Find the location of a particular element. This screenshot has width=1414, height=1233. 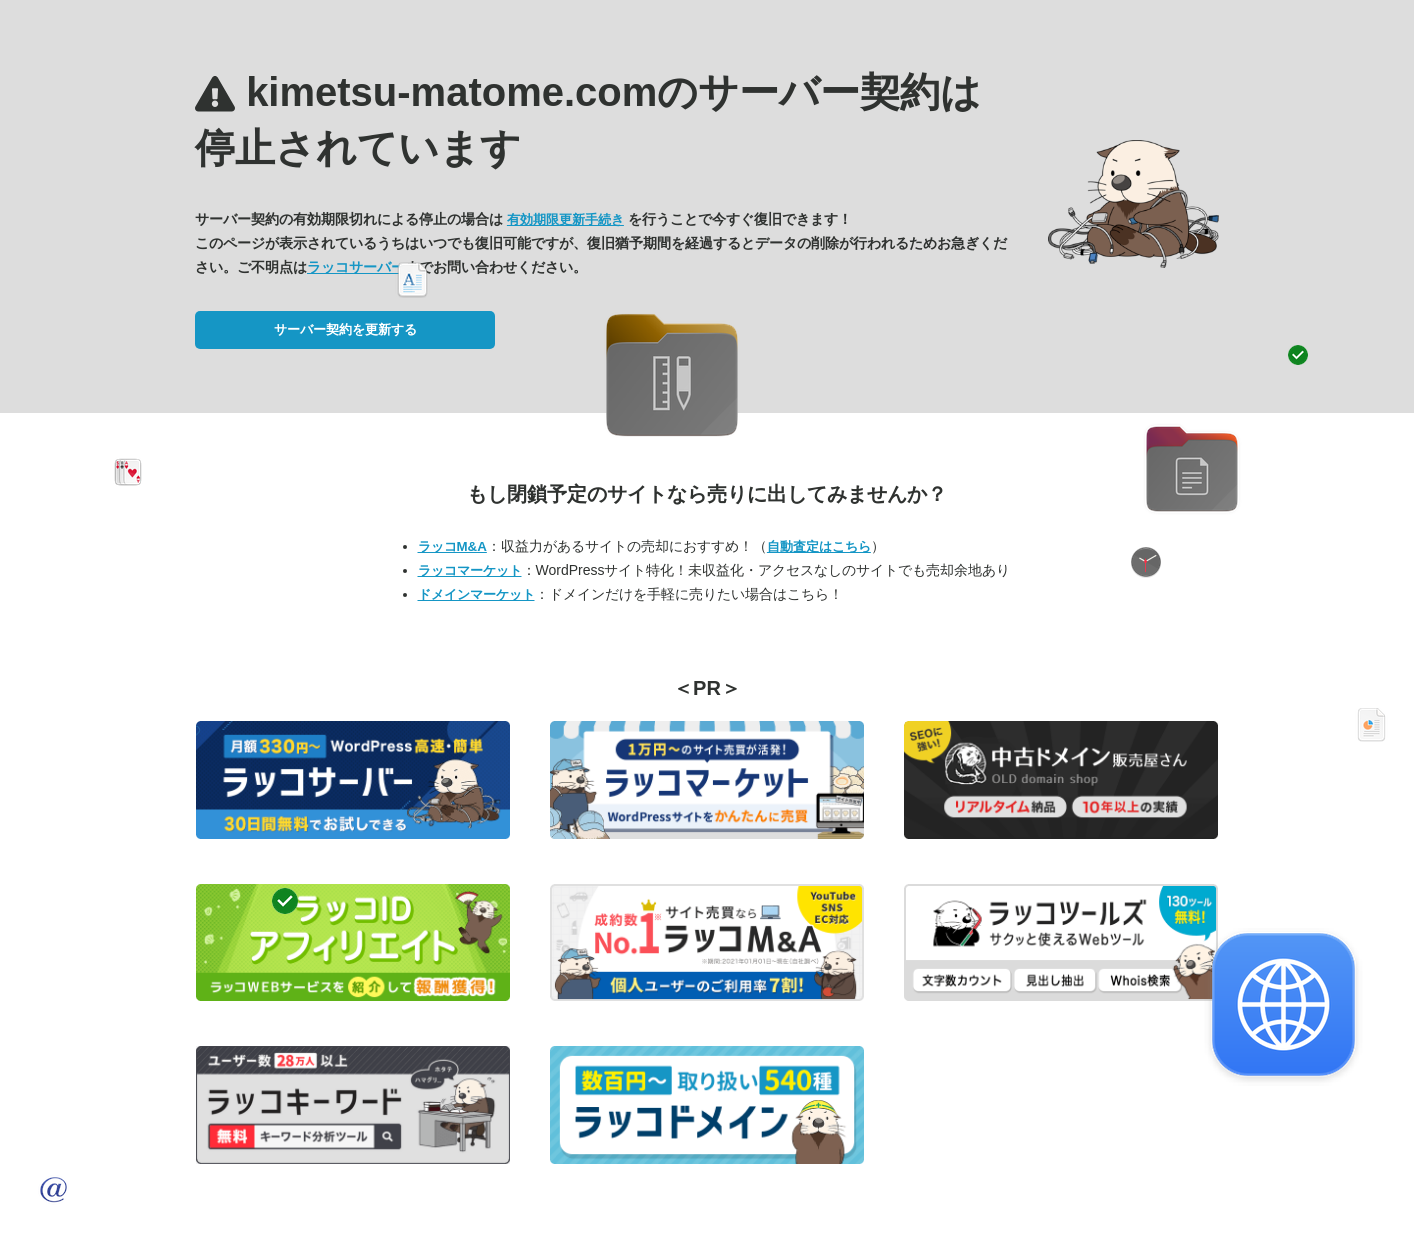

launch solitaire card game is located at coordinates (128, 472).